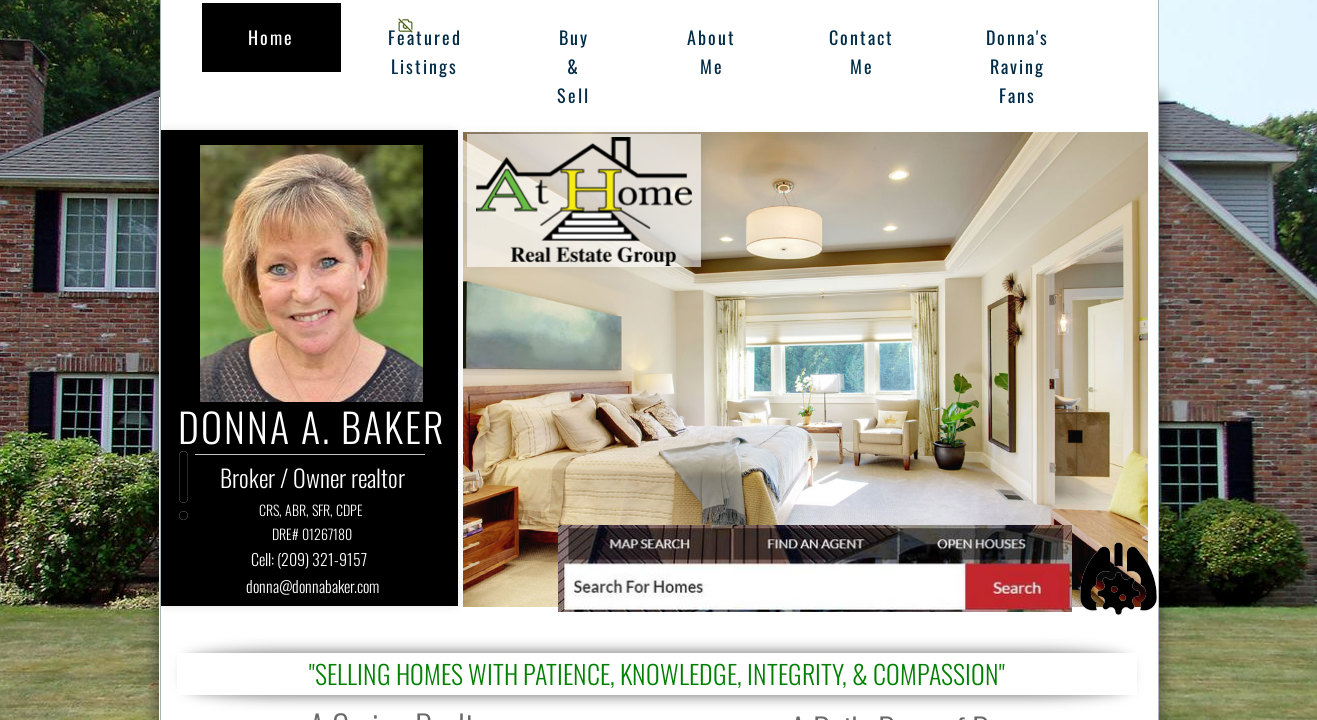 The width and height of the screenshot is (1317, 720). Describe the element at coordinates (1118, 576) in the screenshot. I see `indicates respiratory infection or lung disease` at that location.